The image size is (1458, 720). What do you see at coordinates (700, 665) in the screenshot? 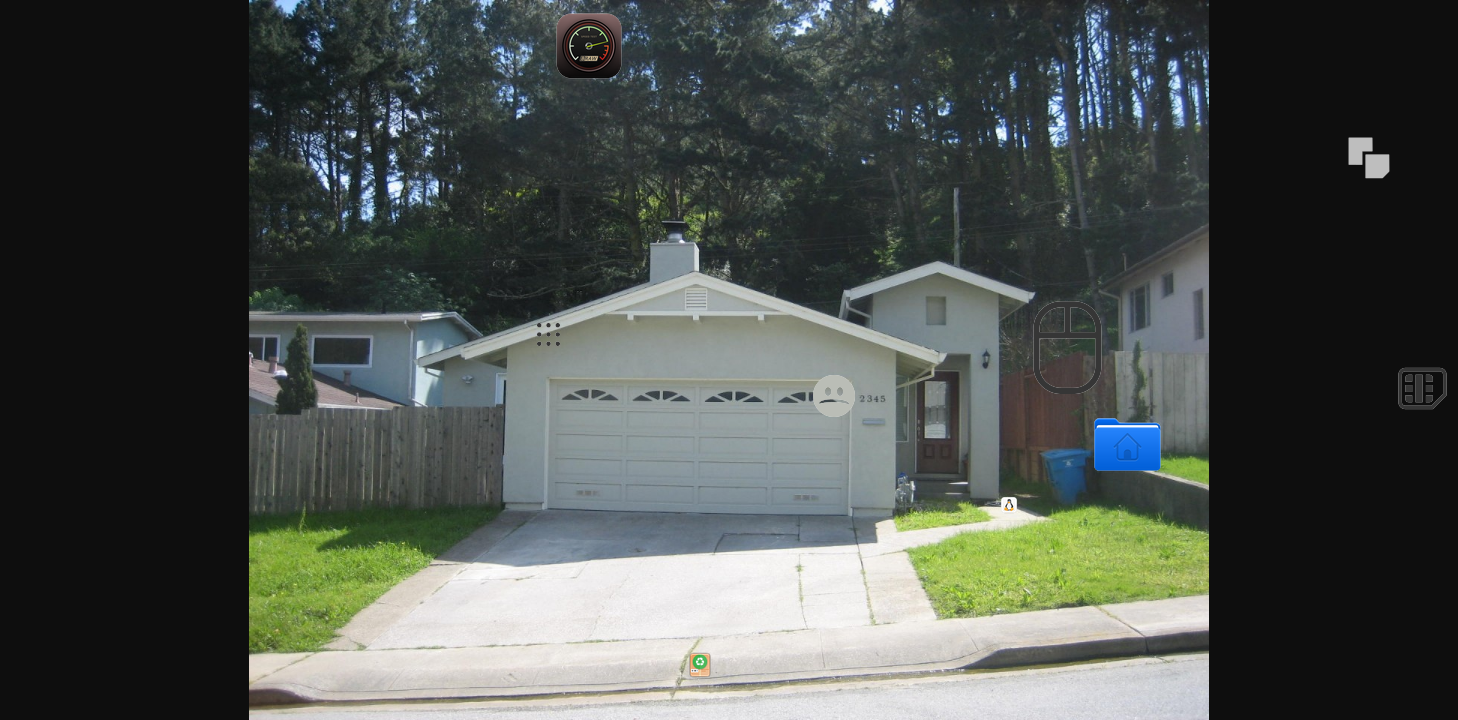
I see `system is cleaning up unused packages` at bounding box center [700, 665].